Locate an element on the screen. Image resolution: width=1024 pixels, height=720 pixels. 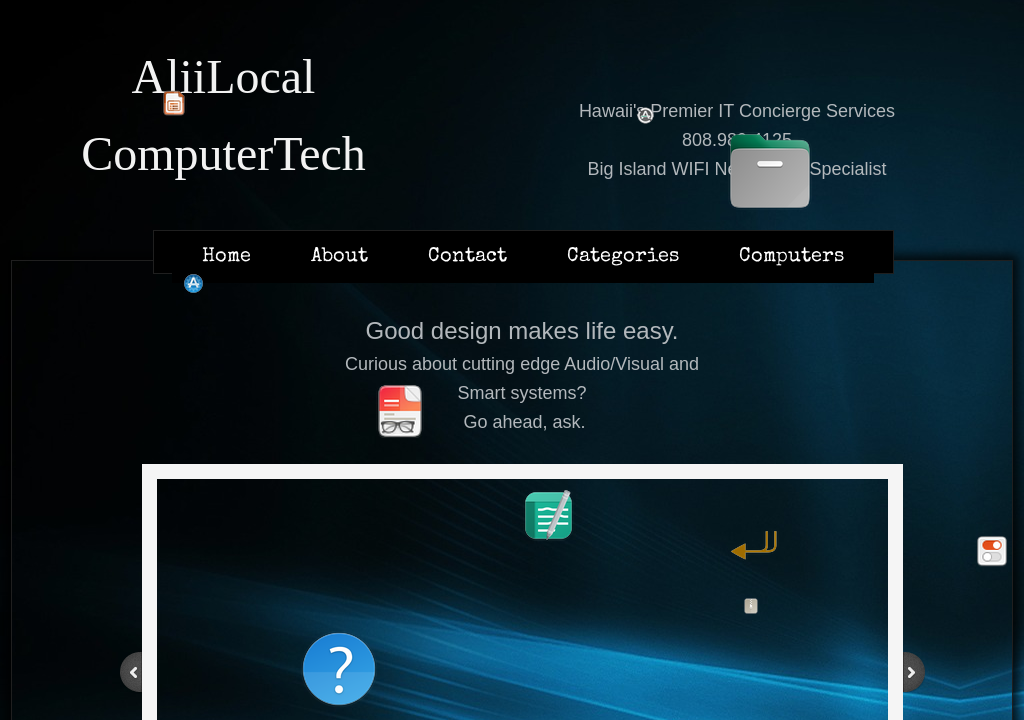
open the help center or documentation is located at coordinates (339, 669).